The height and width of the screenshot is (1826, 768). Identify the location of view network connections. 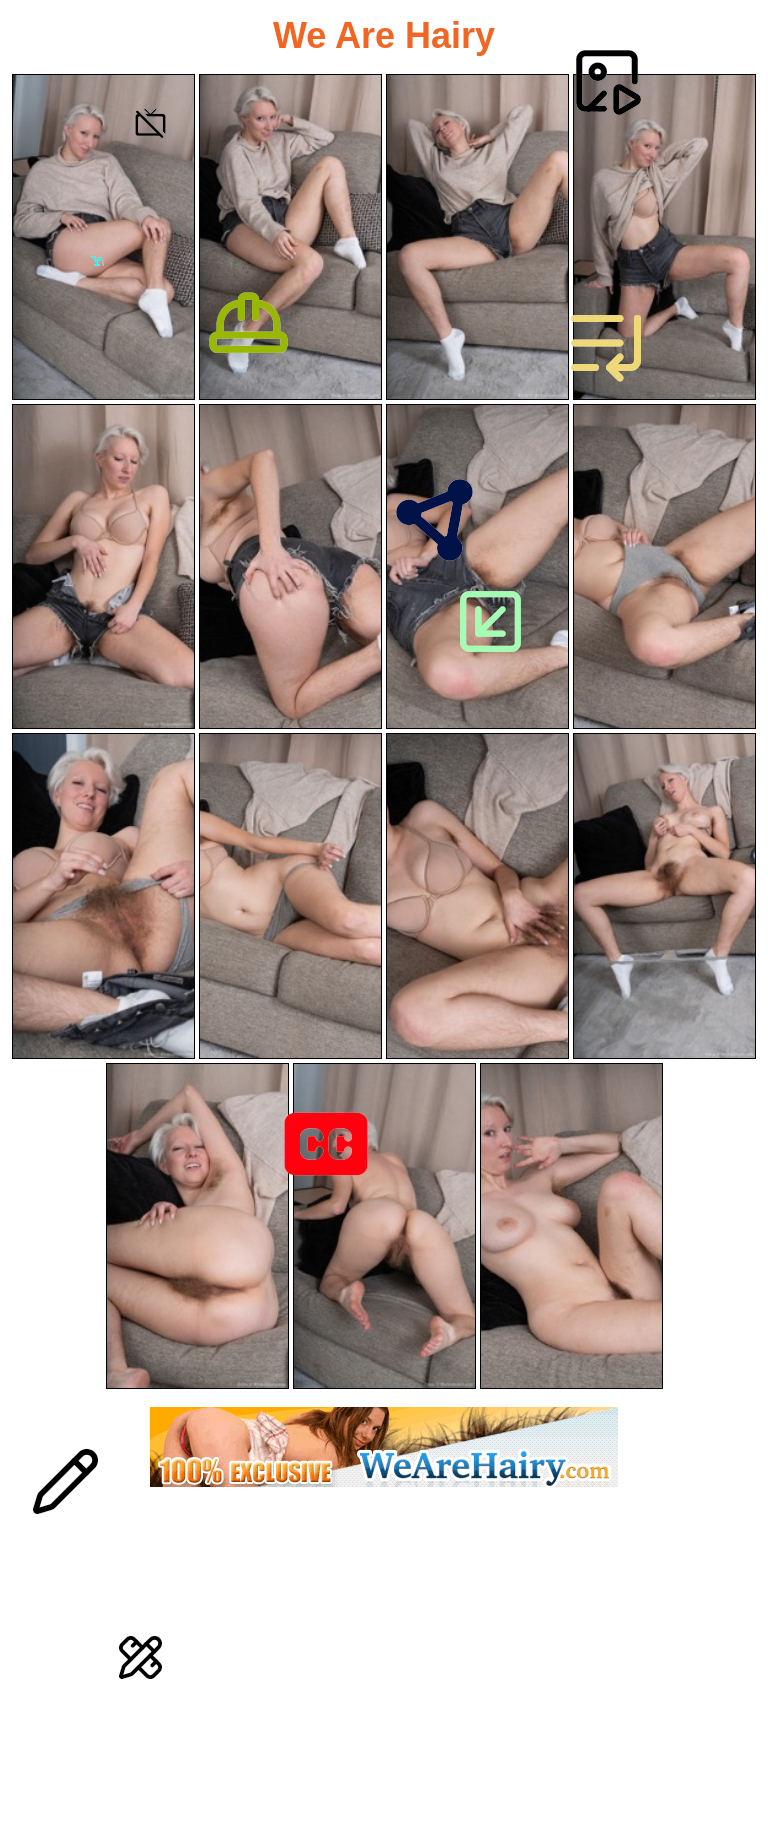
(437, 520).